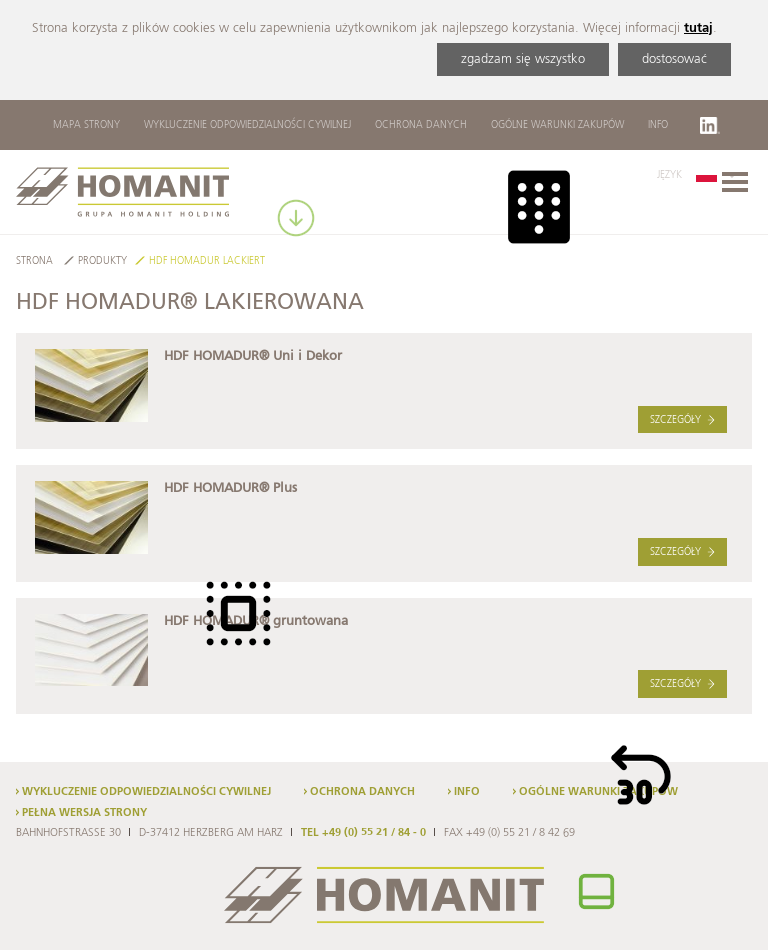  I want to click on skip back 30 seconds, so click(639, 776).